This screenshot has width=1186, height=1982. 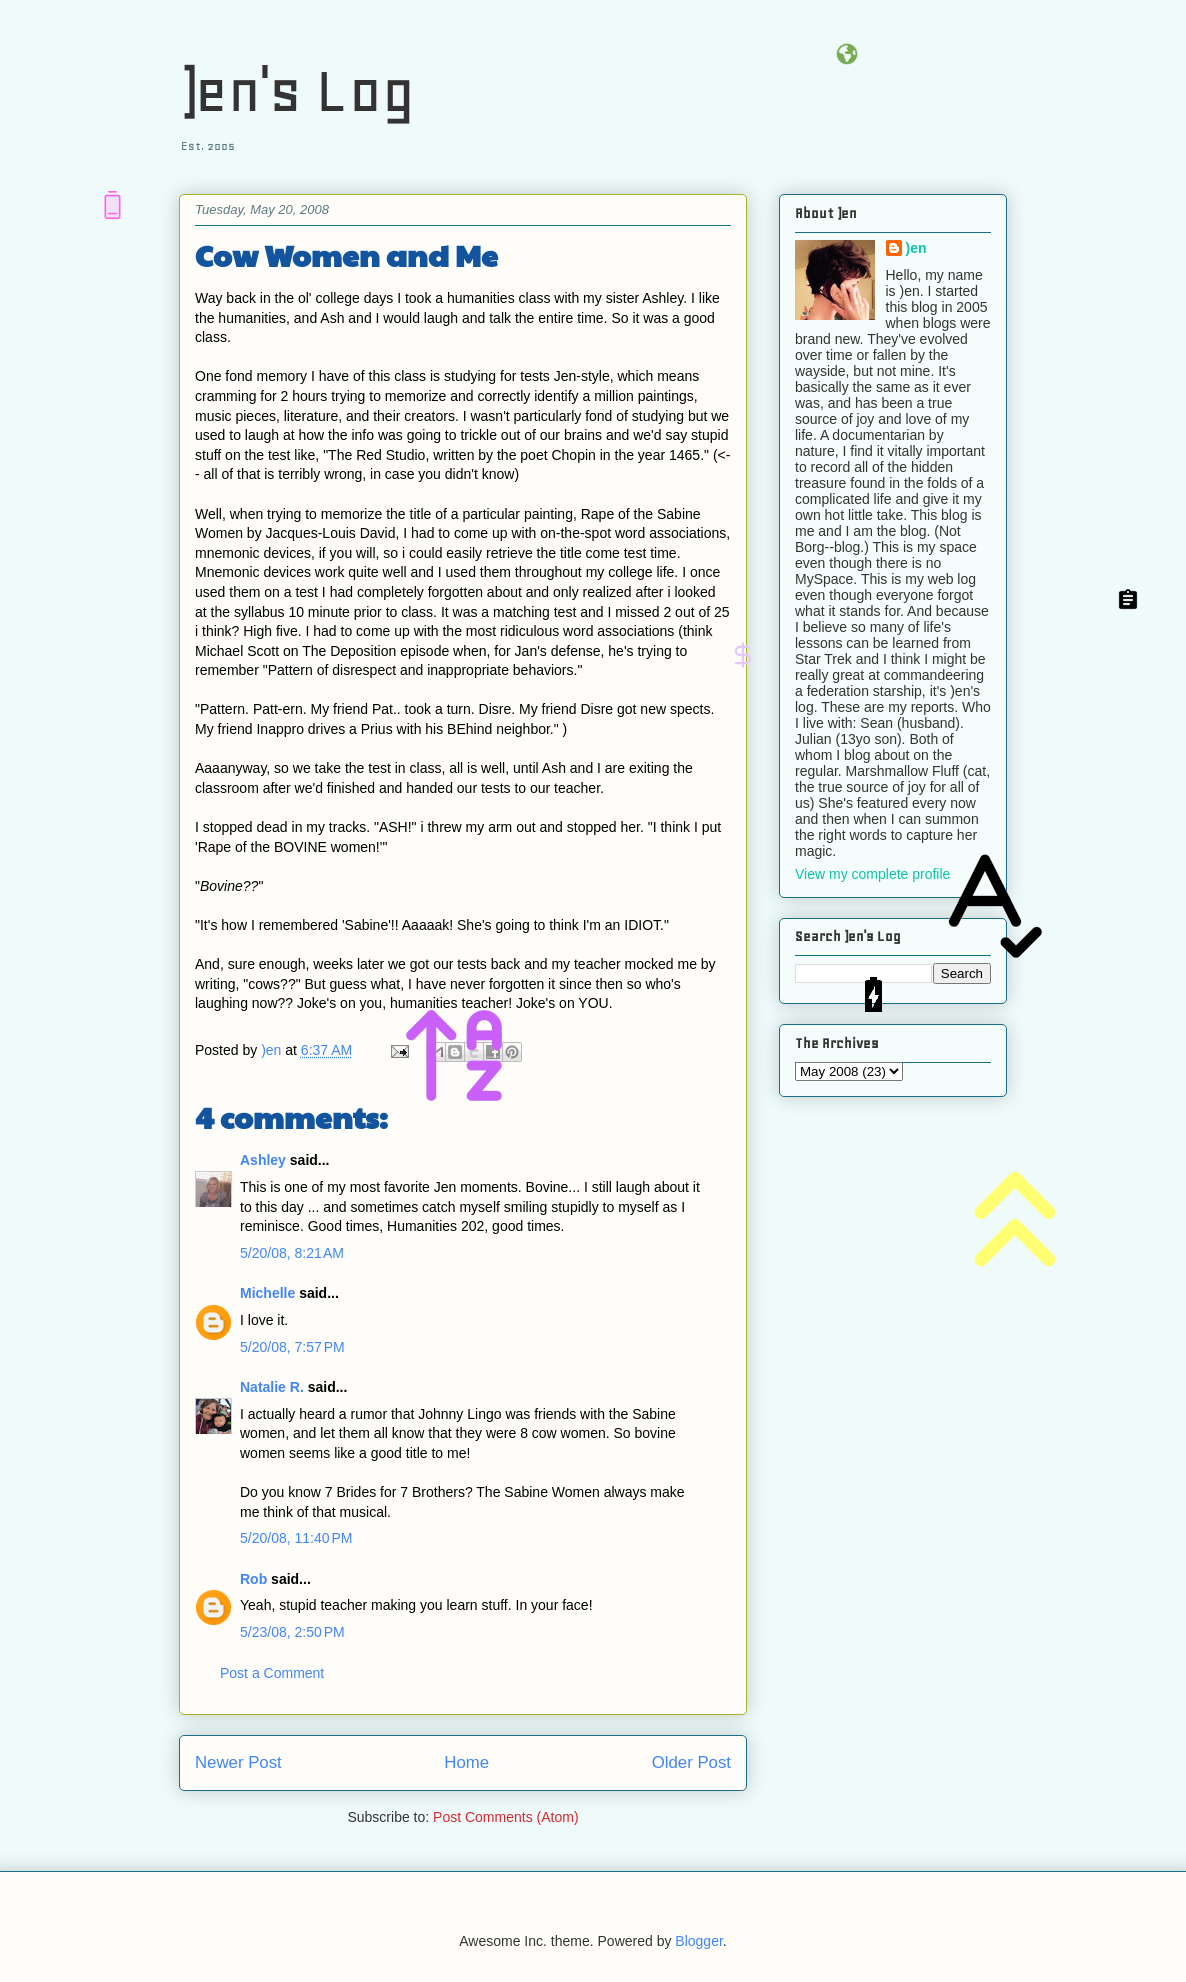 What do you see at coordinates (873, 994) in the screenshot?
I see `indicates battery is fully charged while connected to power` at bounding box center [873, 994].